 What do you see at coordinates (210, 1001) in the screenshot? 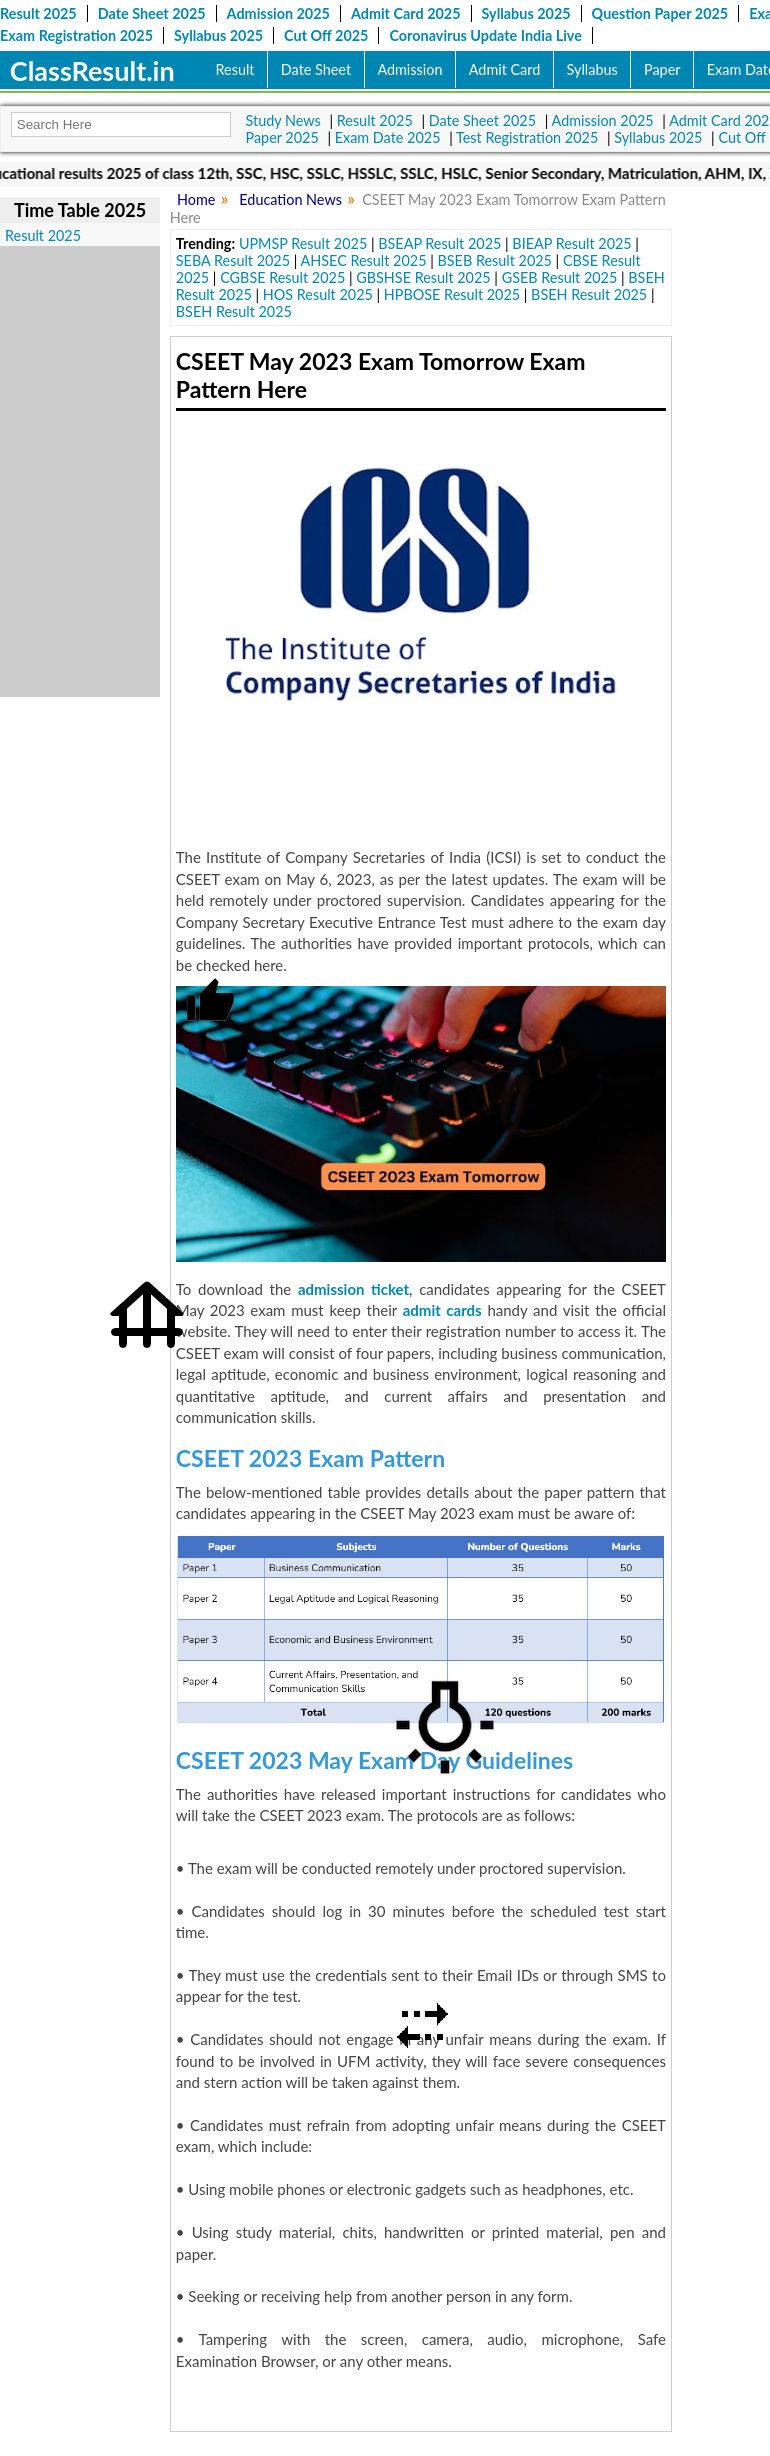
I see `like or upvote content` at bounding box center [210, 1001].